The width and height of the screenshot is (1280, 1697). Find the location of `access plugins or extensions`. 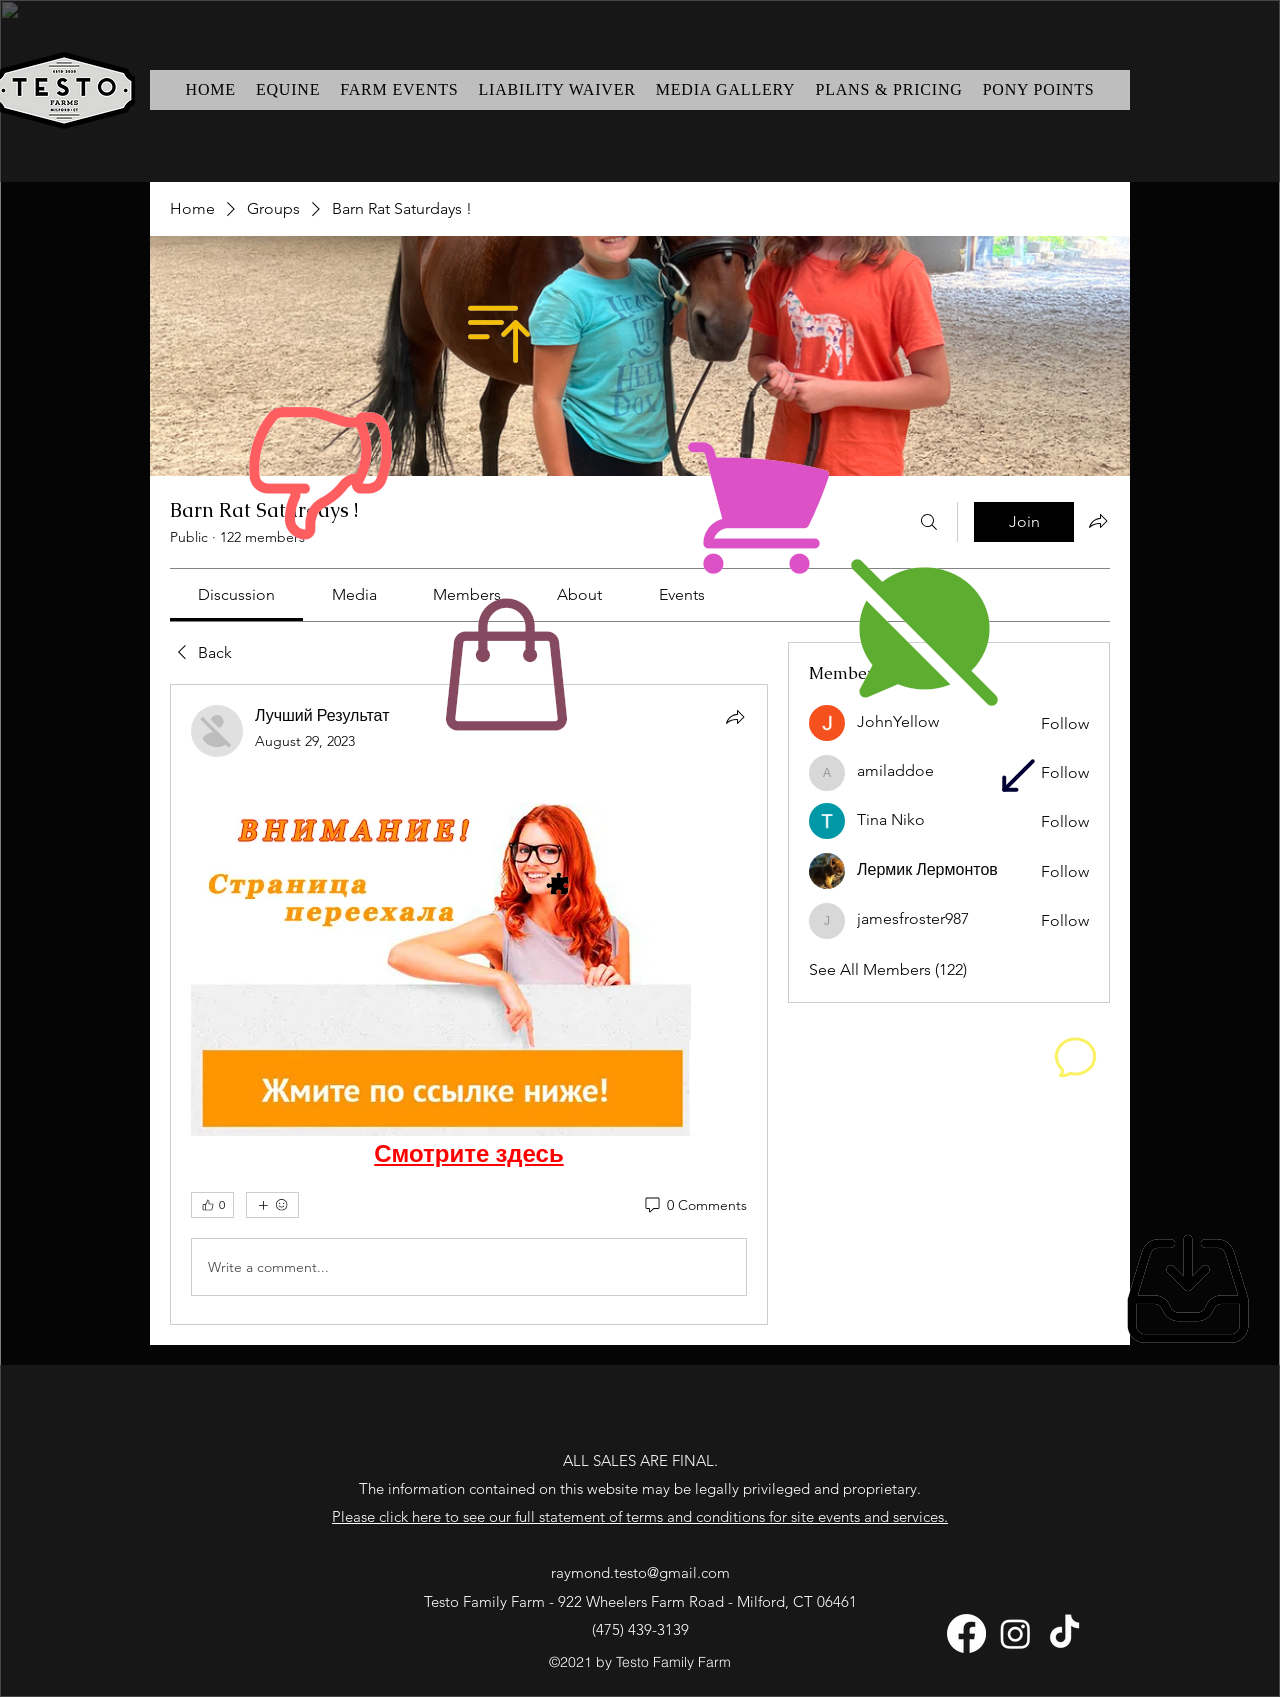

access plugins or extensions is located at coordinates (558, 884).